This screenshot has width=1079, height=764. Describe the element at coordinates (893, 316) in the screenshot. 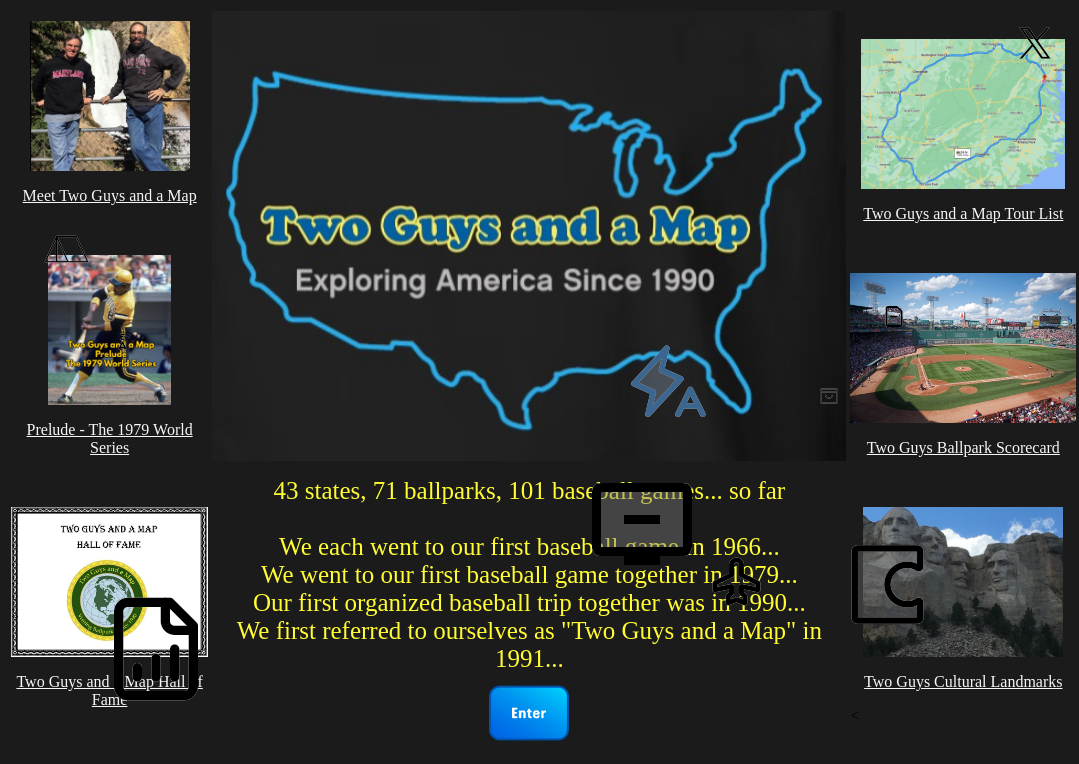

I see `indicates a file has been removed or deleted` at that location.